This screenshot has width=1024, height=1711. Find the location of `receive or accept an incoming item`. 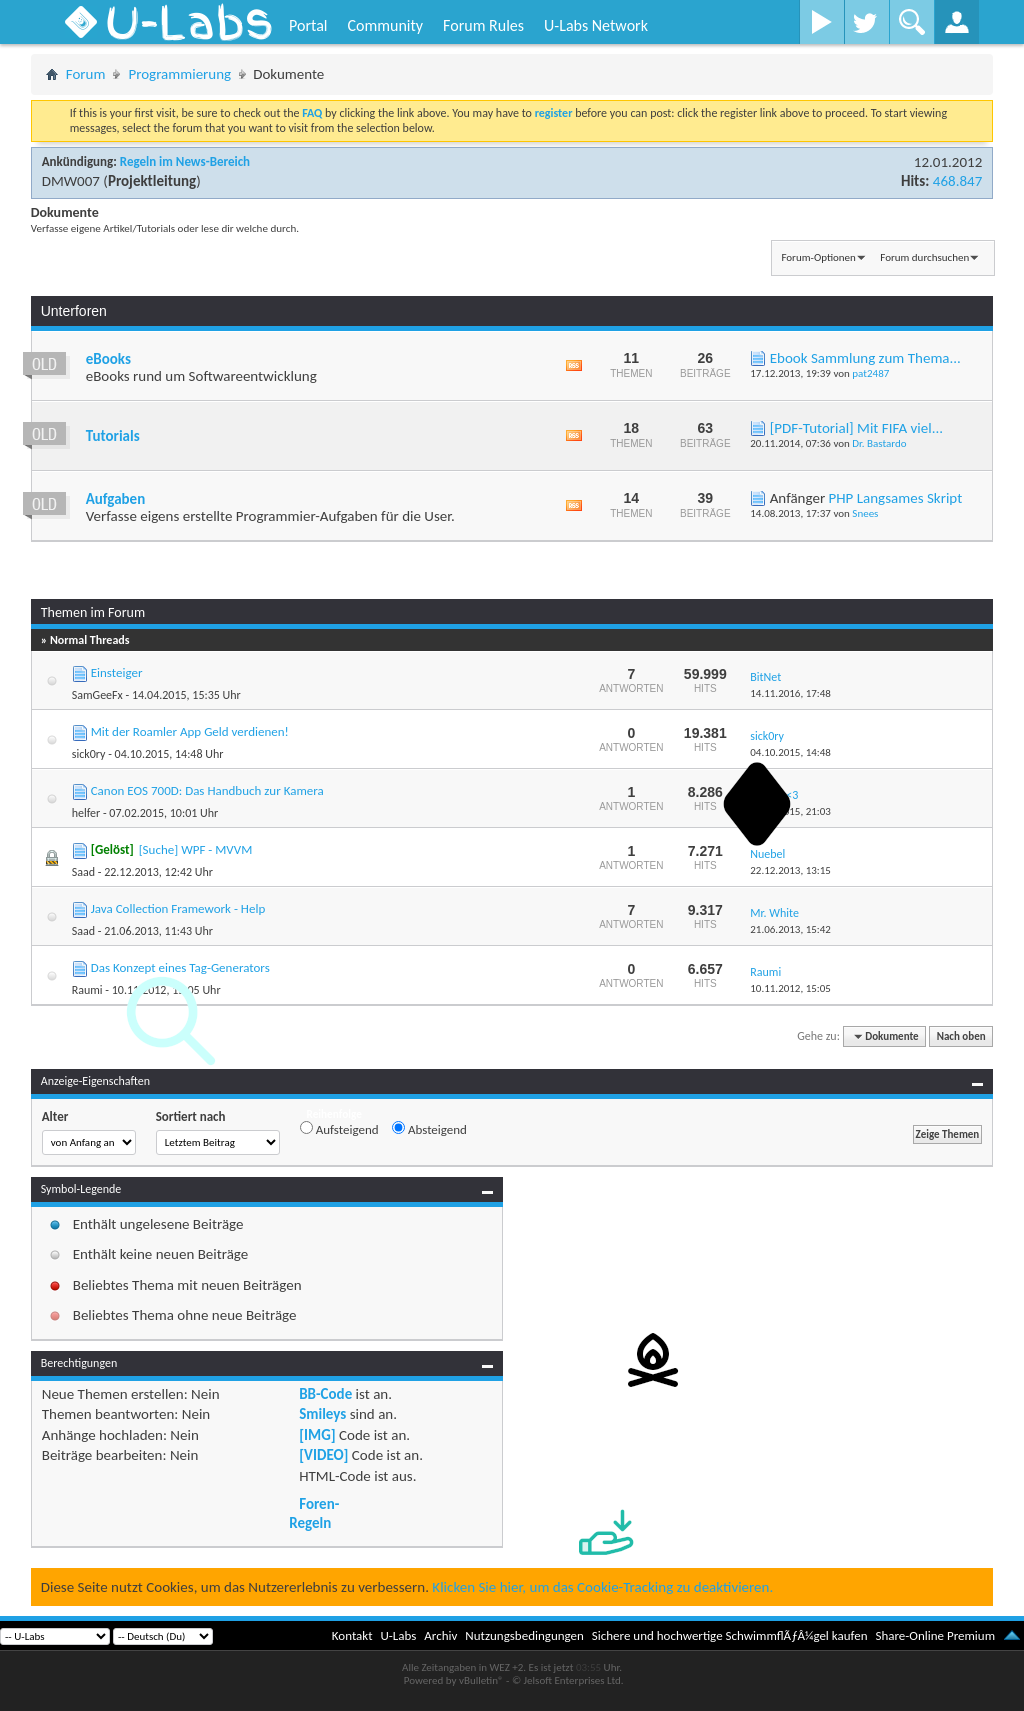

receive or accept an incoming item is located at coordinates (608, 1535).